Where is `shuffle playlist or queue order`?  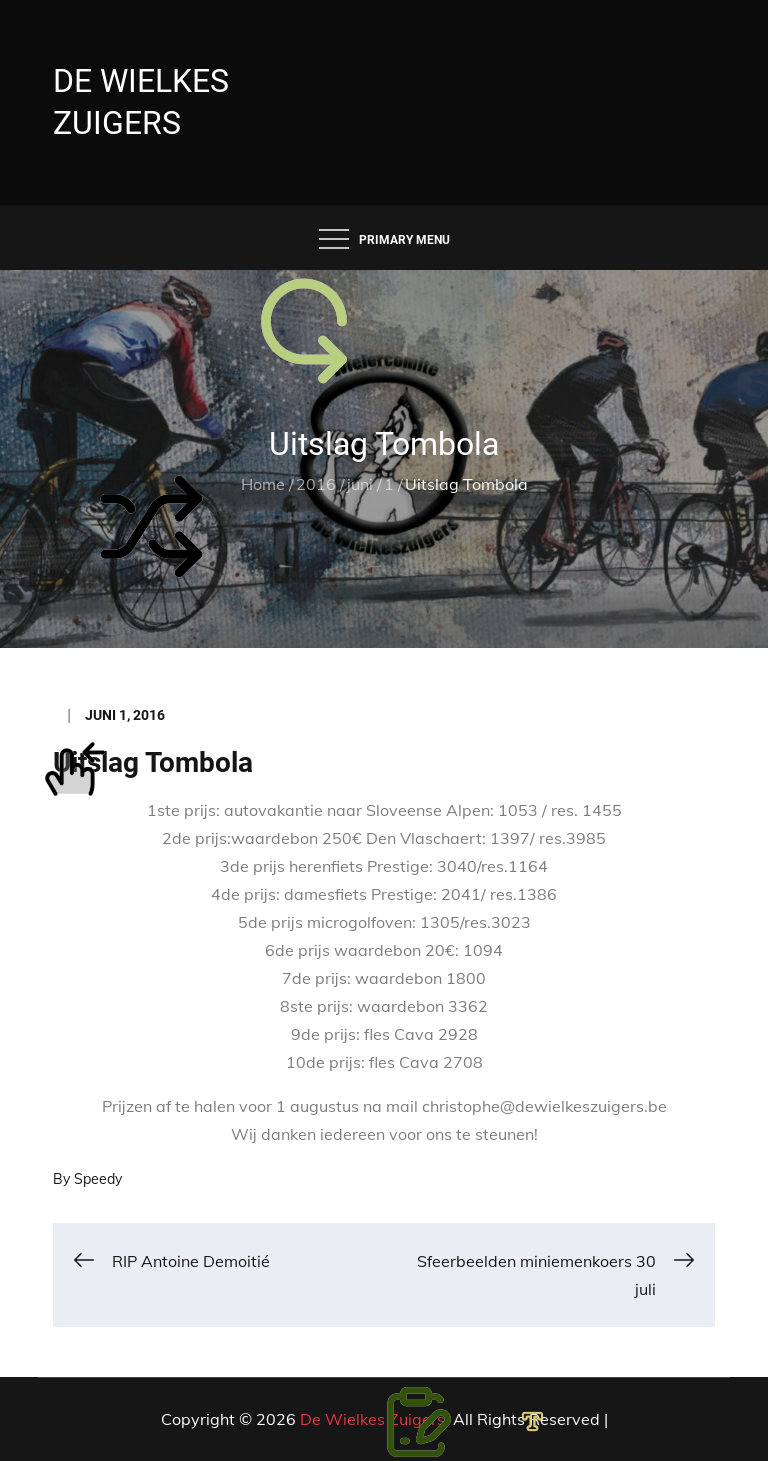
shuffle playlist or queue order is located at coordinates (151, 526).